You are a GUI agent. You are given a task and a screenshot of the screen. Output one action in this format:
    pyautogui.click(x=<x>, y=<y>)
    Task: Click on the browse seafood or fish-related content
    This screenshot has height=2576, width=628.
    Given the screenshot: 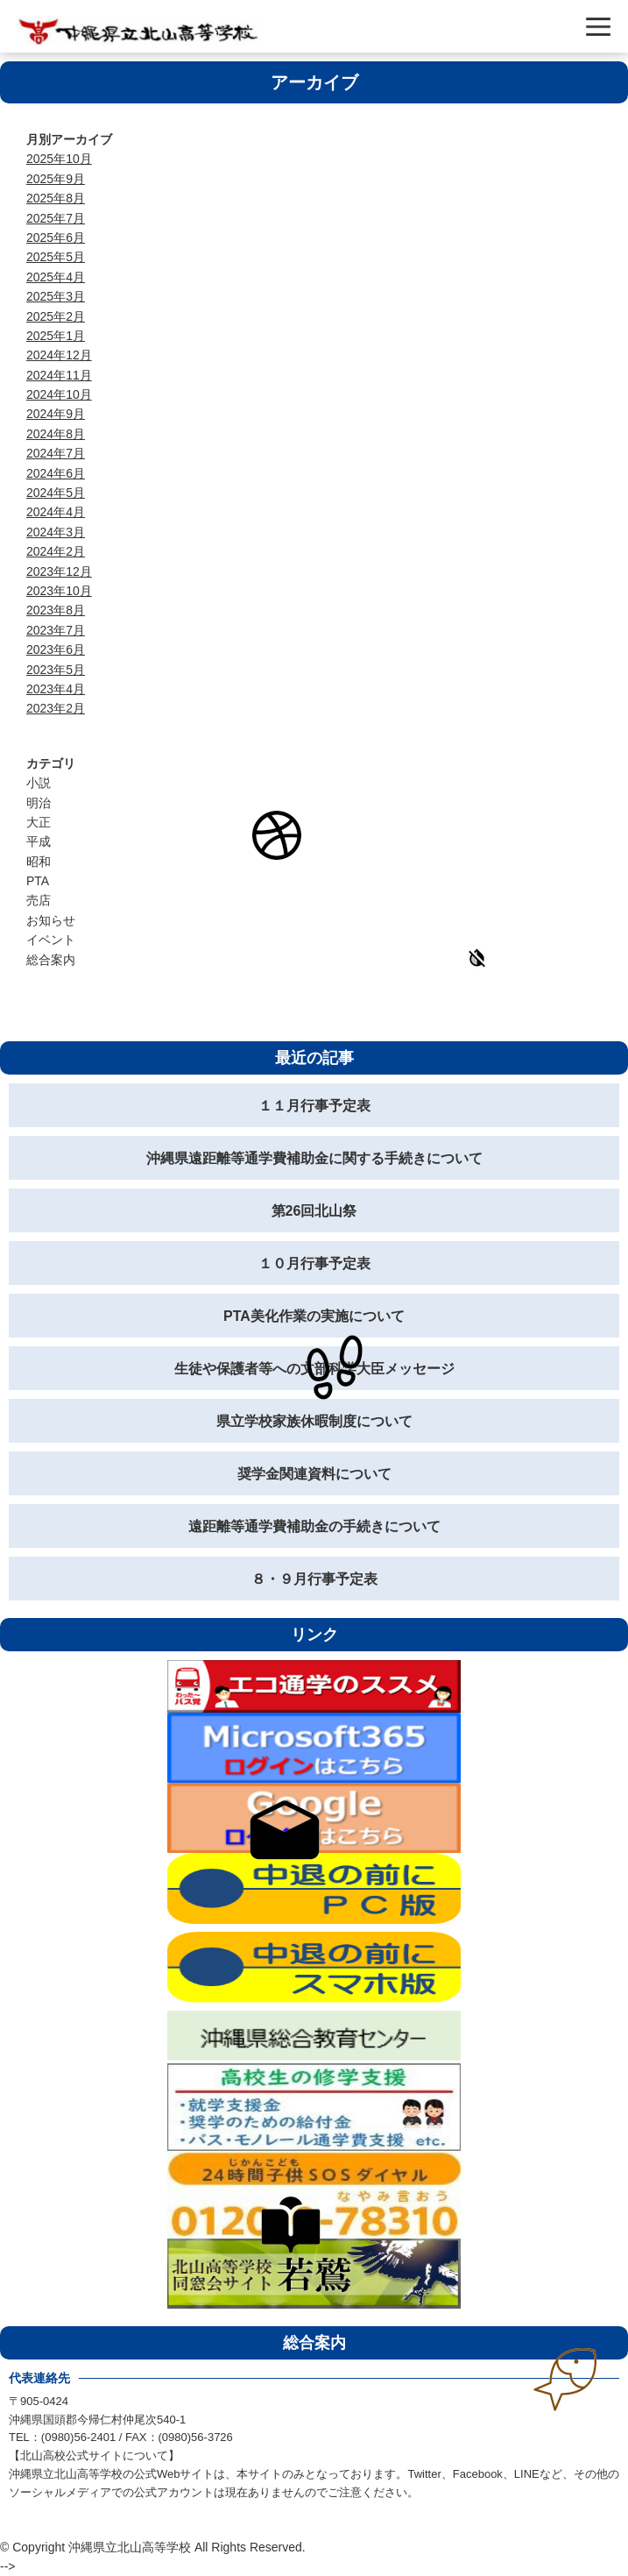 What is the action you would take?
    pyautogui.click(x=568, y=2376)
    